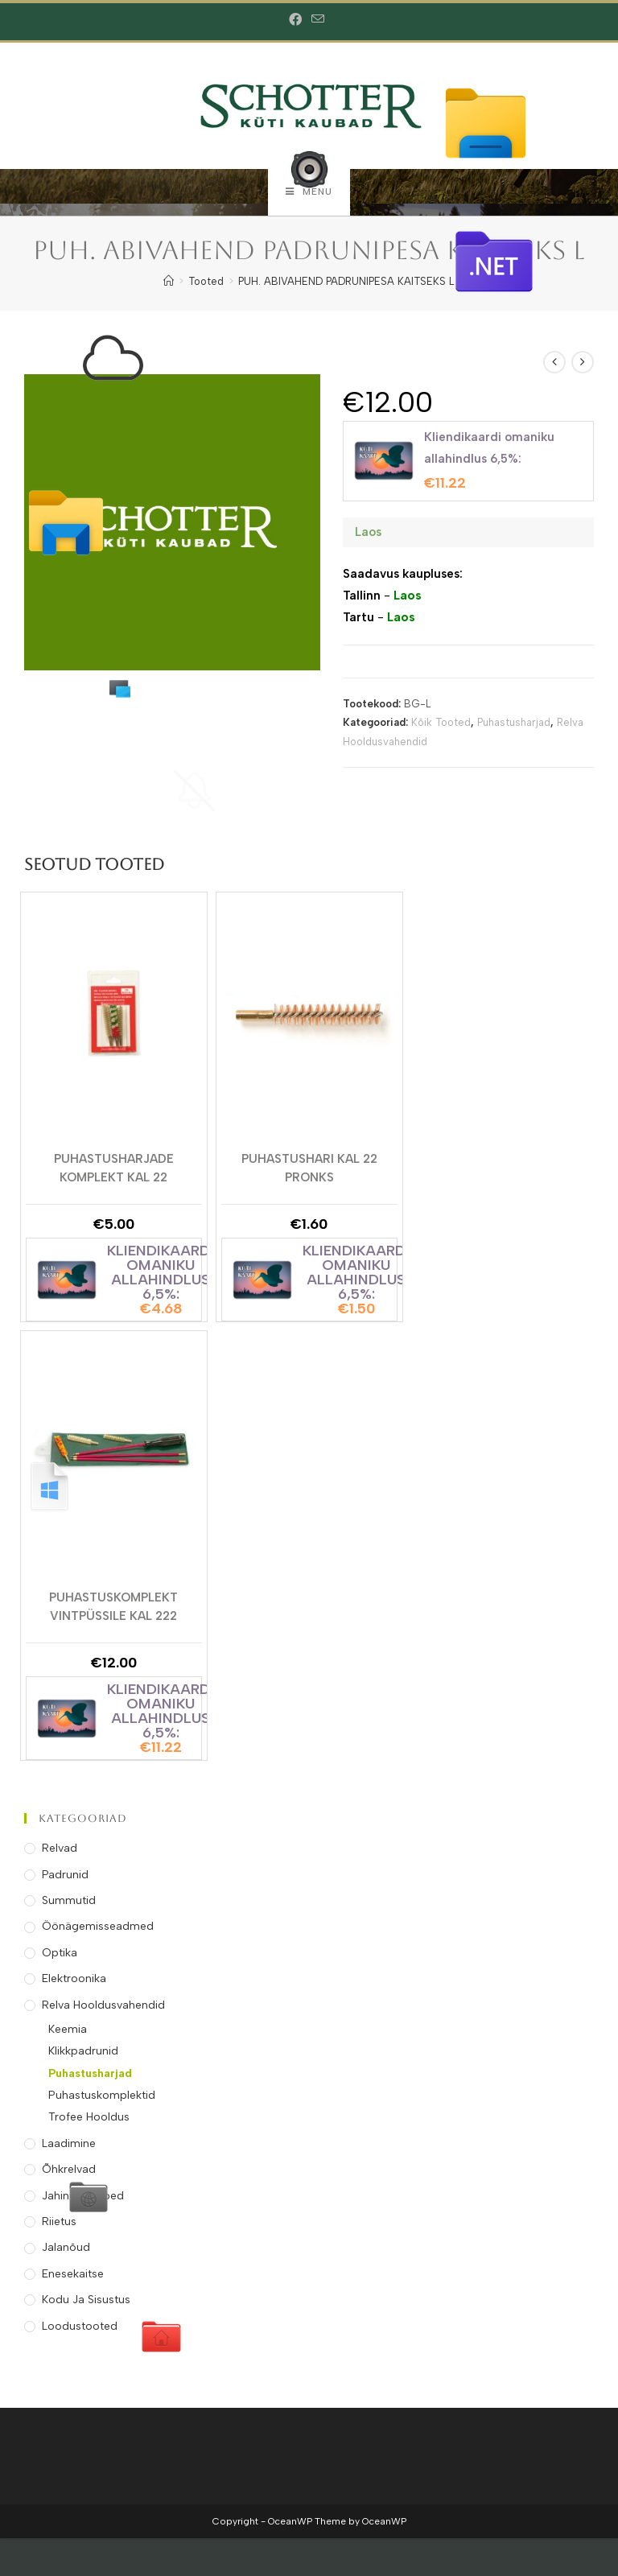 The width and height of the screenshot is (618, 2576). What do you see at coordinates (309, 169) in the screenshot?
I see `adjust speaker or audio output settings` at bounding box center [309, 169].